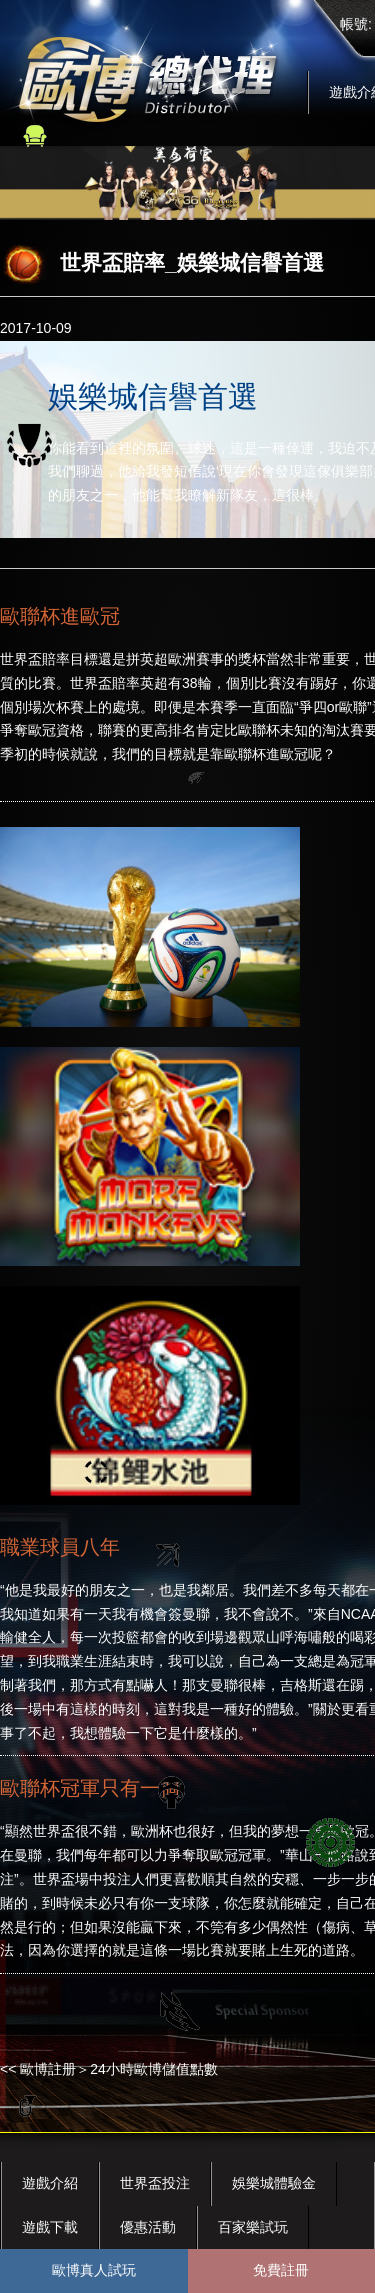  What do you see at coordinates (196, 778) in the screenshot?
I see `indicates marine wildlife or ocean conservation content` at bounding box center [196, 778].